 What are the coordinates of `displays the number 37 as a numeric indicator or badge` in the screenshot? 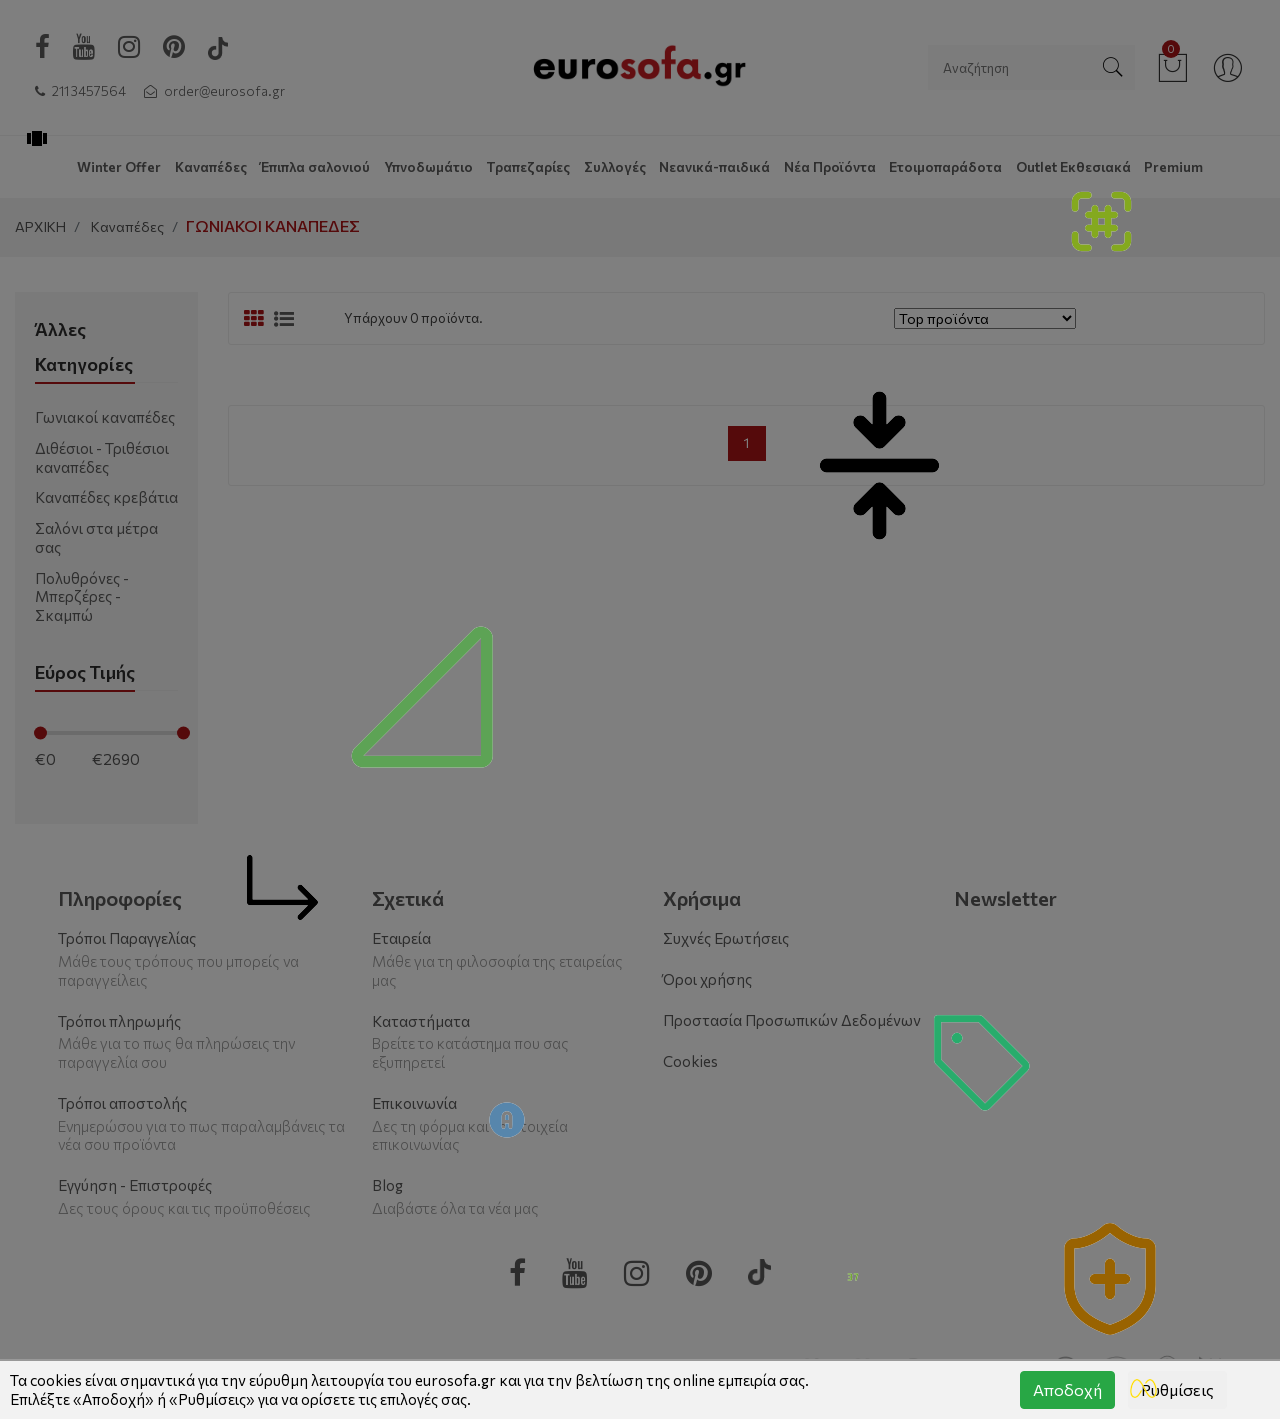 It's located at (853, 1277).